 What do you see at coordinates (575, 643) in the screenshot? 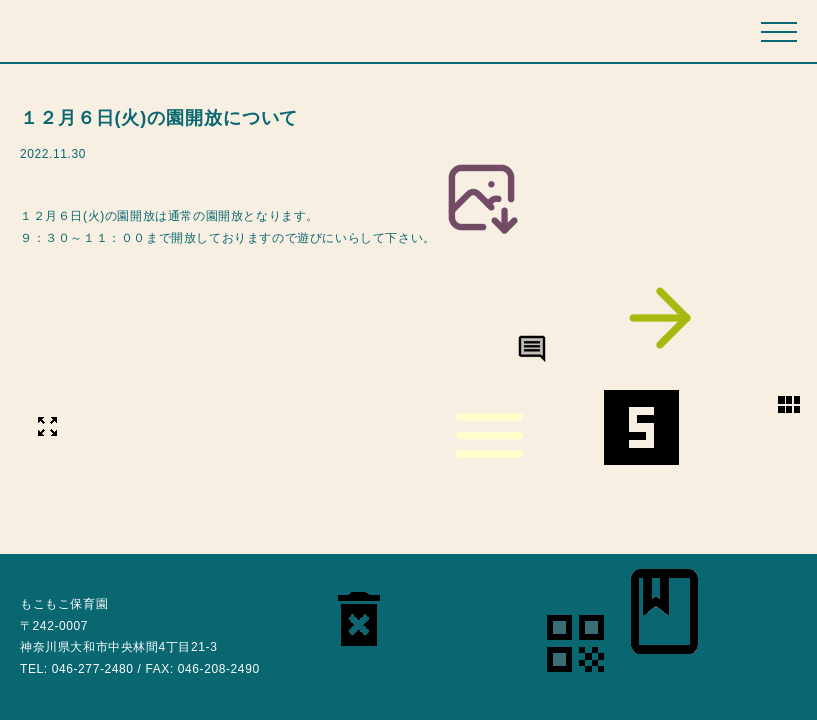
I see `scan or generate a QR code` at bounding box center [575, 643].